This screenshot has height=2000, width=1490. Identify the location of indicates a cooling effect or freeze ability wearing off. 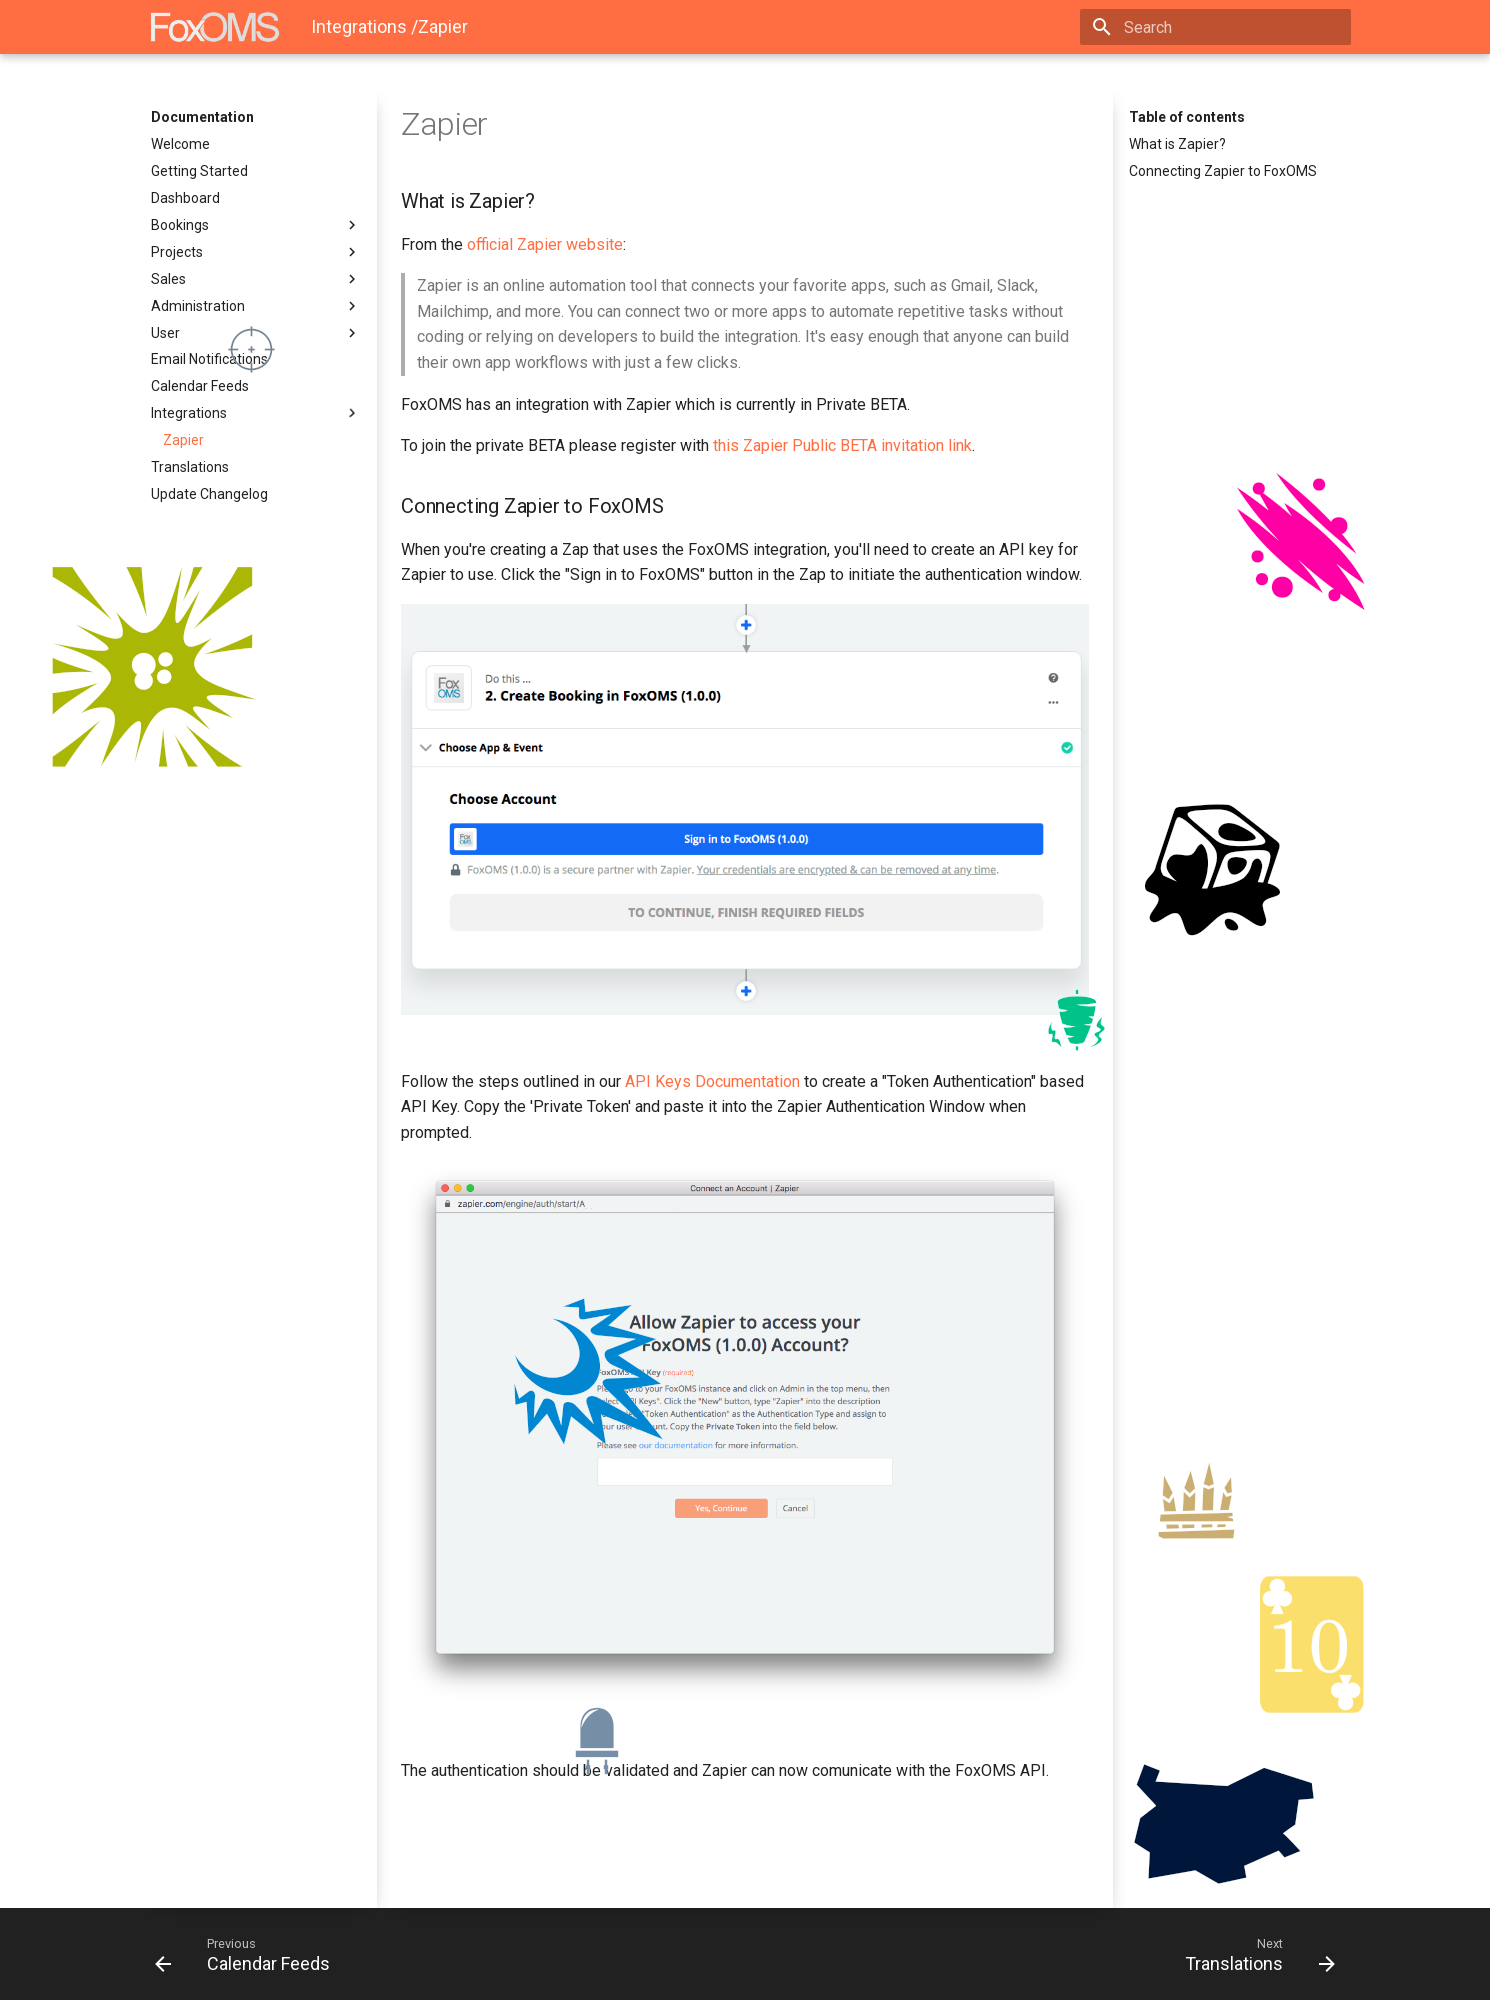
(1212, 867).